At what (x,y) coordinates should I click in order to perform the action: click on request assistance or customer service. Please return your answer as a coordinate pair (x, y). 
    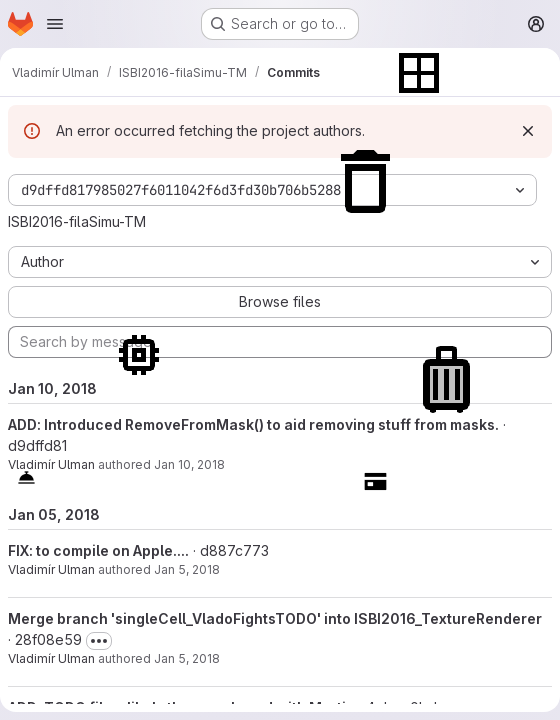
    Looking at the image, I should click on (26, 477).